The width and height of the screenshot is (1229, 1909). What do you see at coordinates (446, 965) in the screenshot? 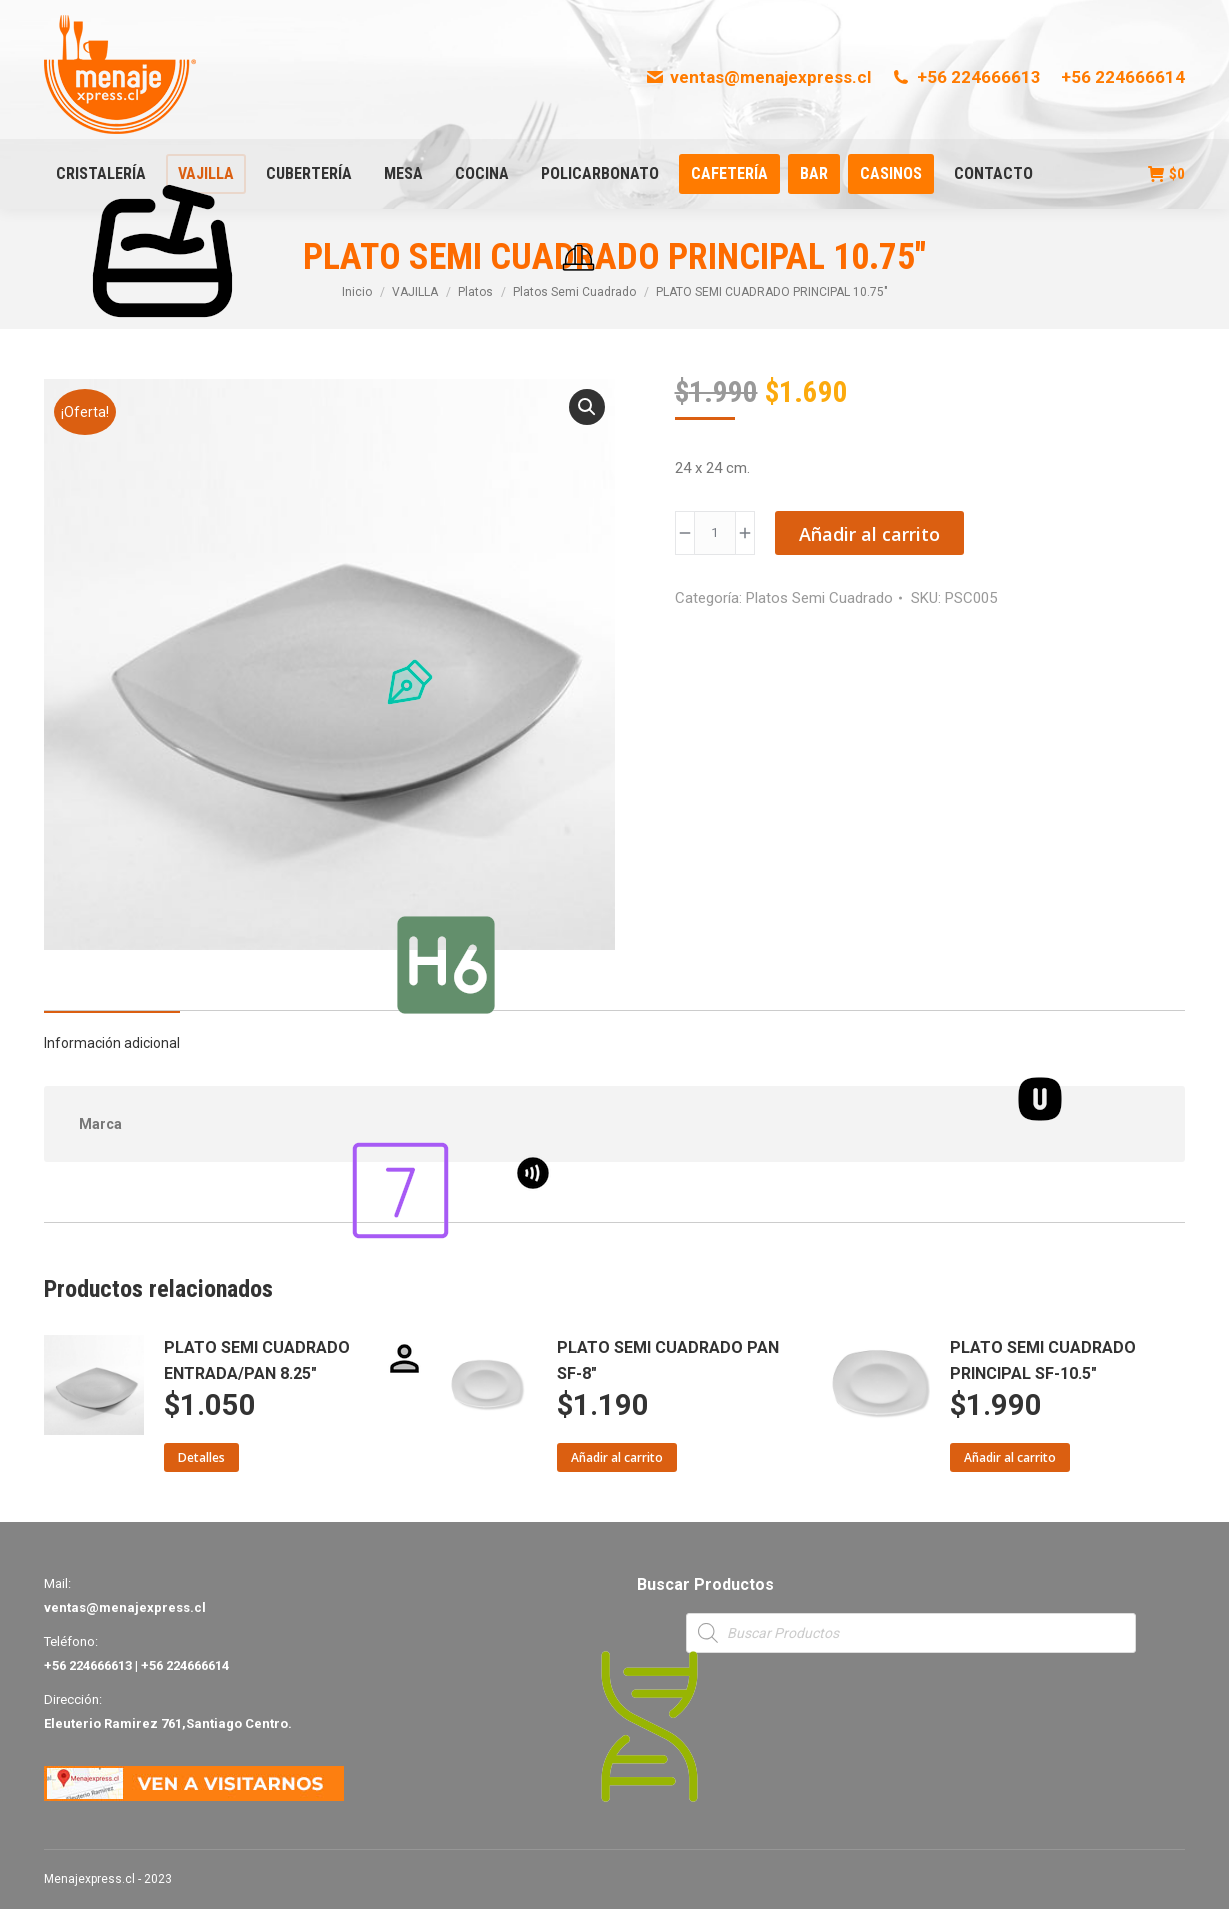
I see `format text as heading level 6` at bounding box center [446, 965].